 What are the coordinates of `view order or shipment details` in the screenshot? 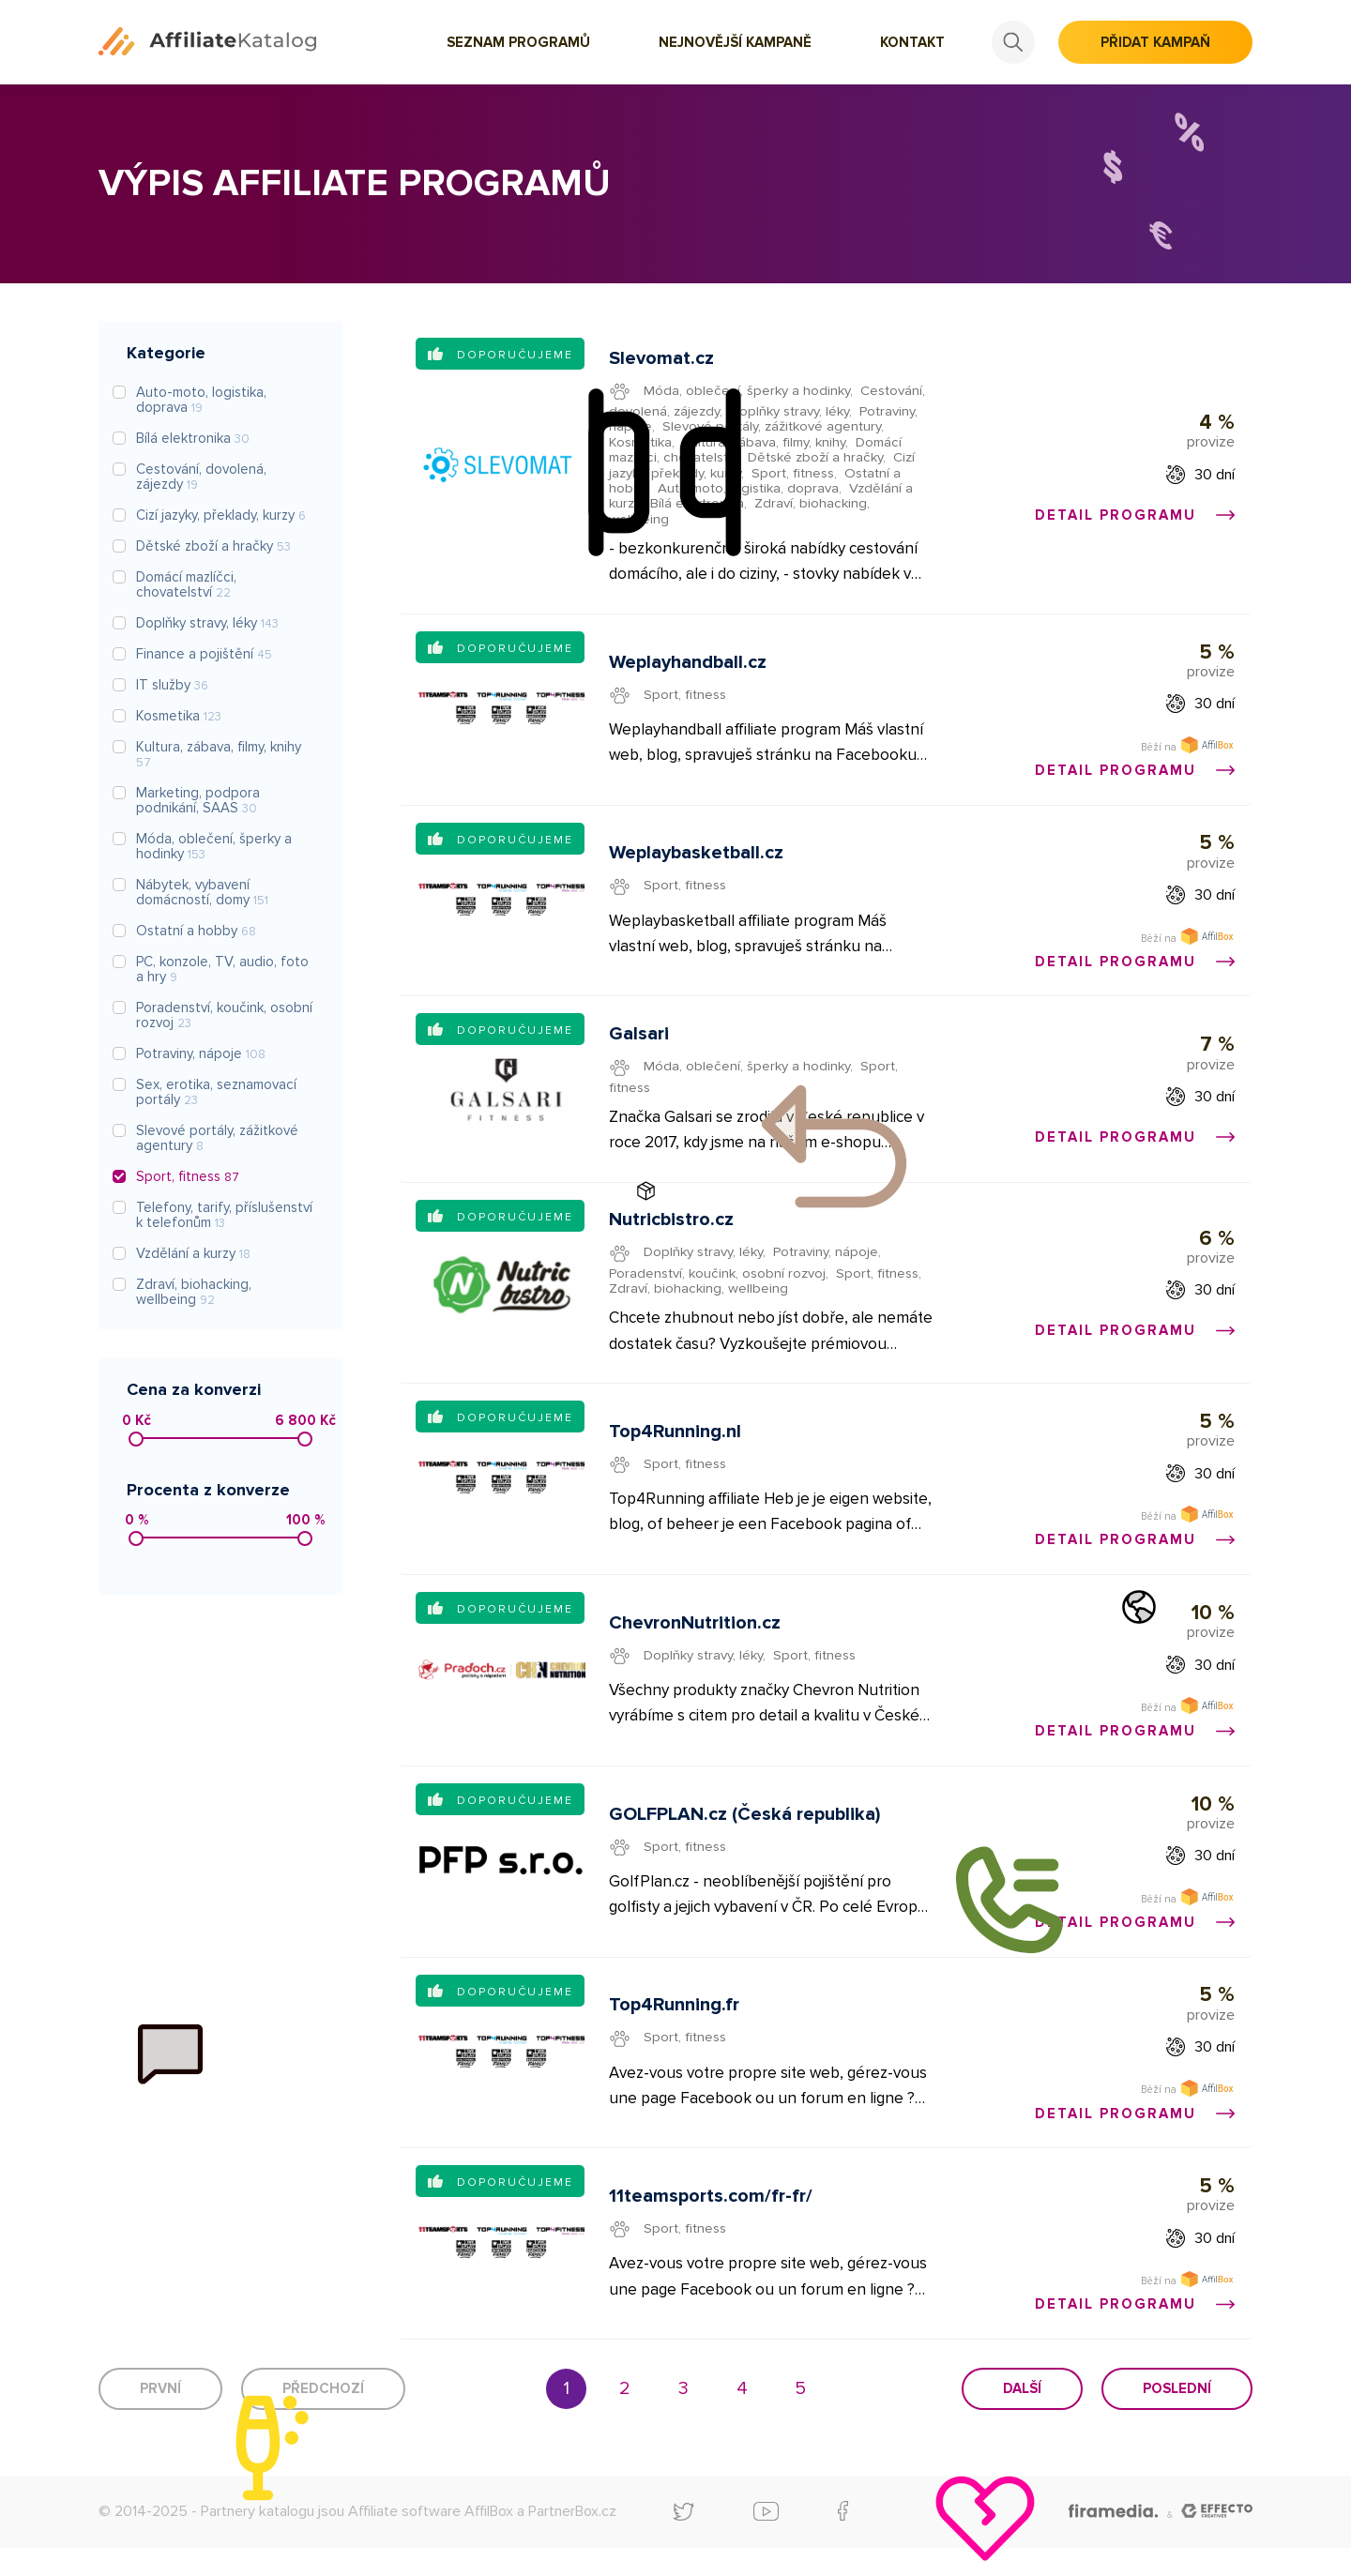 It's located at (645, 1190).